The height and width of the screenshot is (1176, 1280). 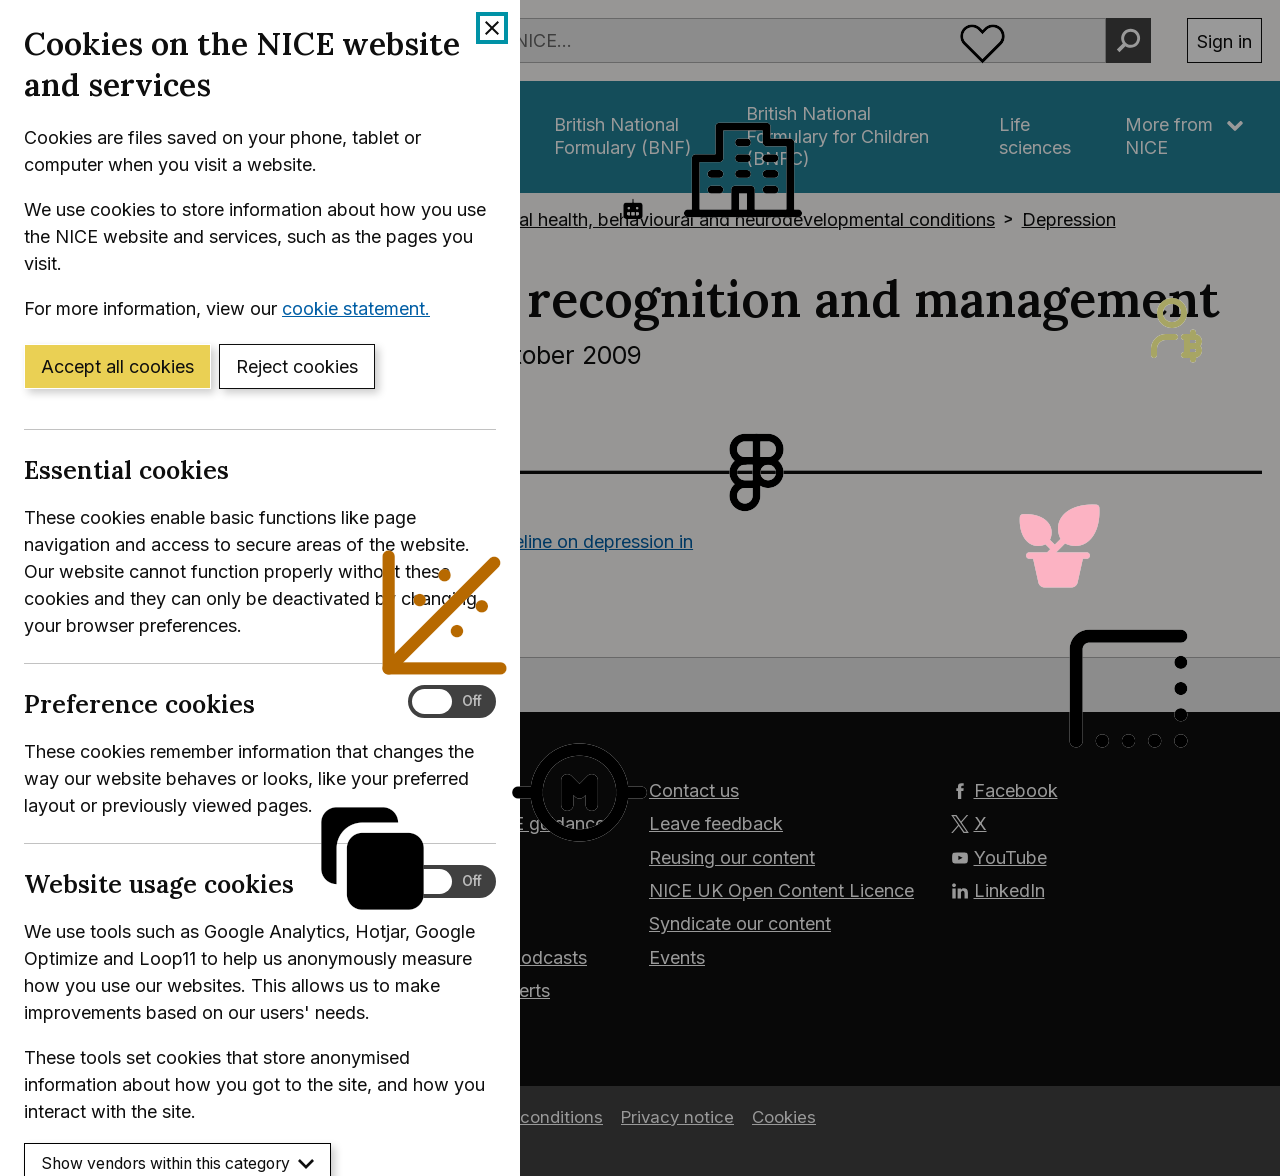 What do you see at coordinates (1058, 546) in the screenshot?
I see `access plant care or gardening features` at bounding box center [1058, 546].